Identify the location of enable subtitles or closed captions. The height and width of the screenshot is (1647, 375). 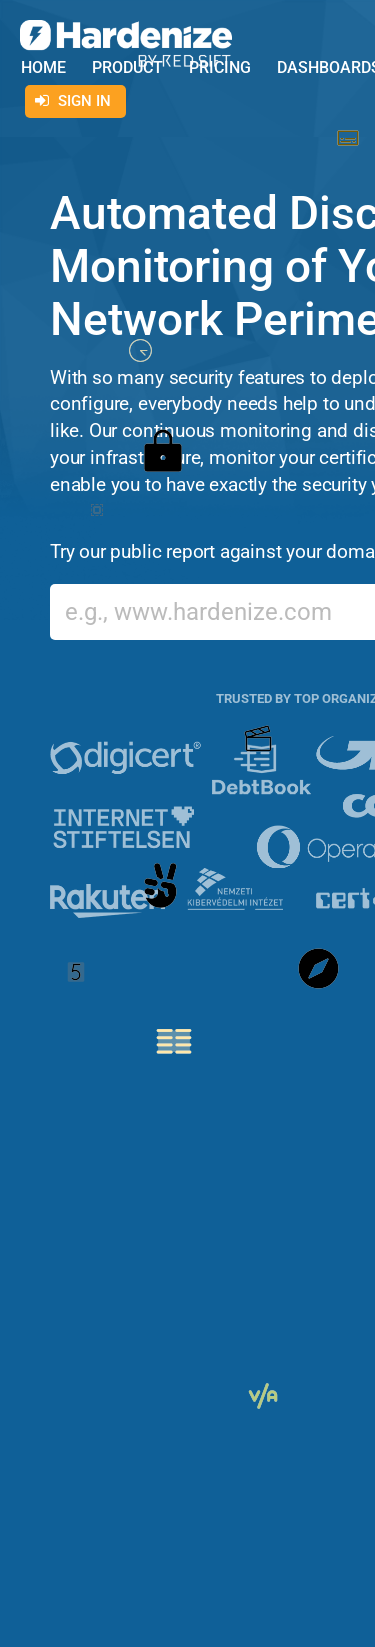
(348, 138).